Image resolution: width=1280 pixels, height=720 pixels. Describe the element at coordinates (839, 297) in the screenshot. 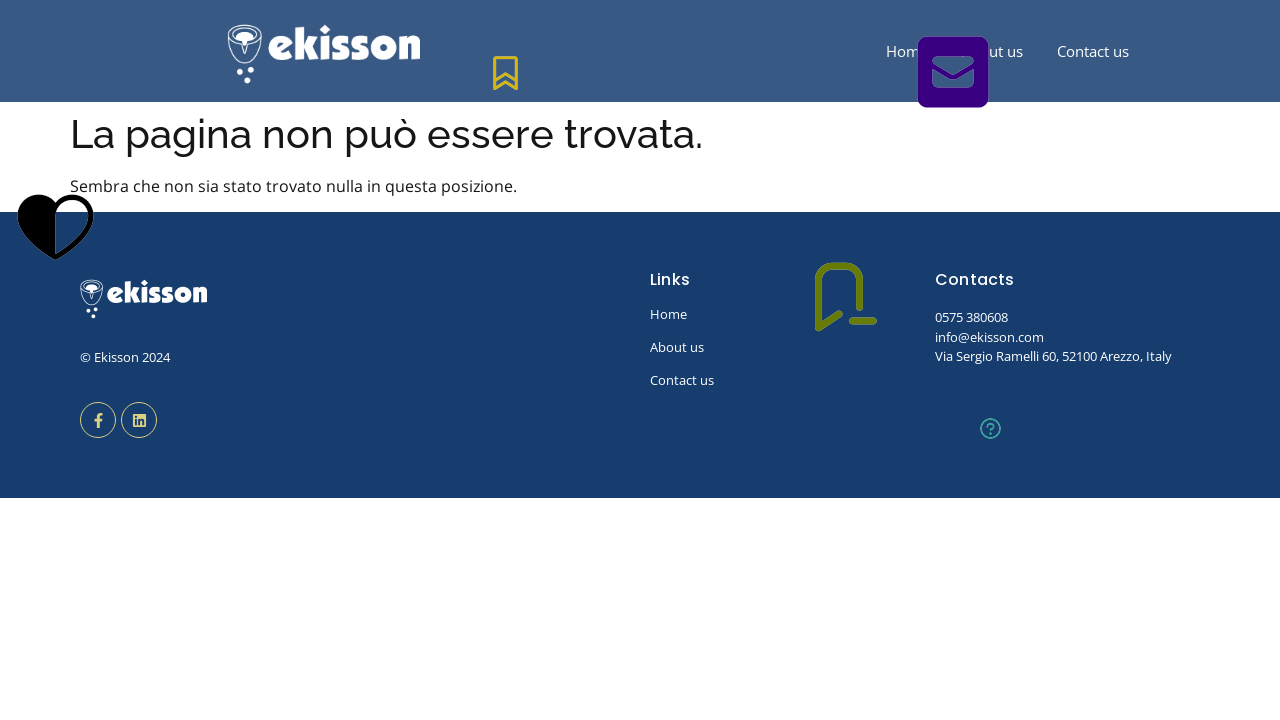

I see `remove item from bookmarks` at that location.